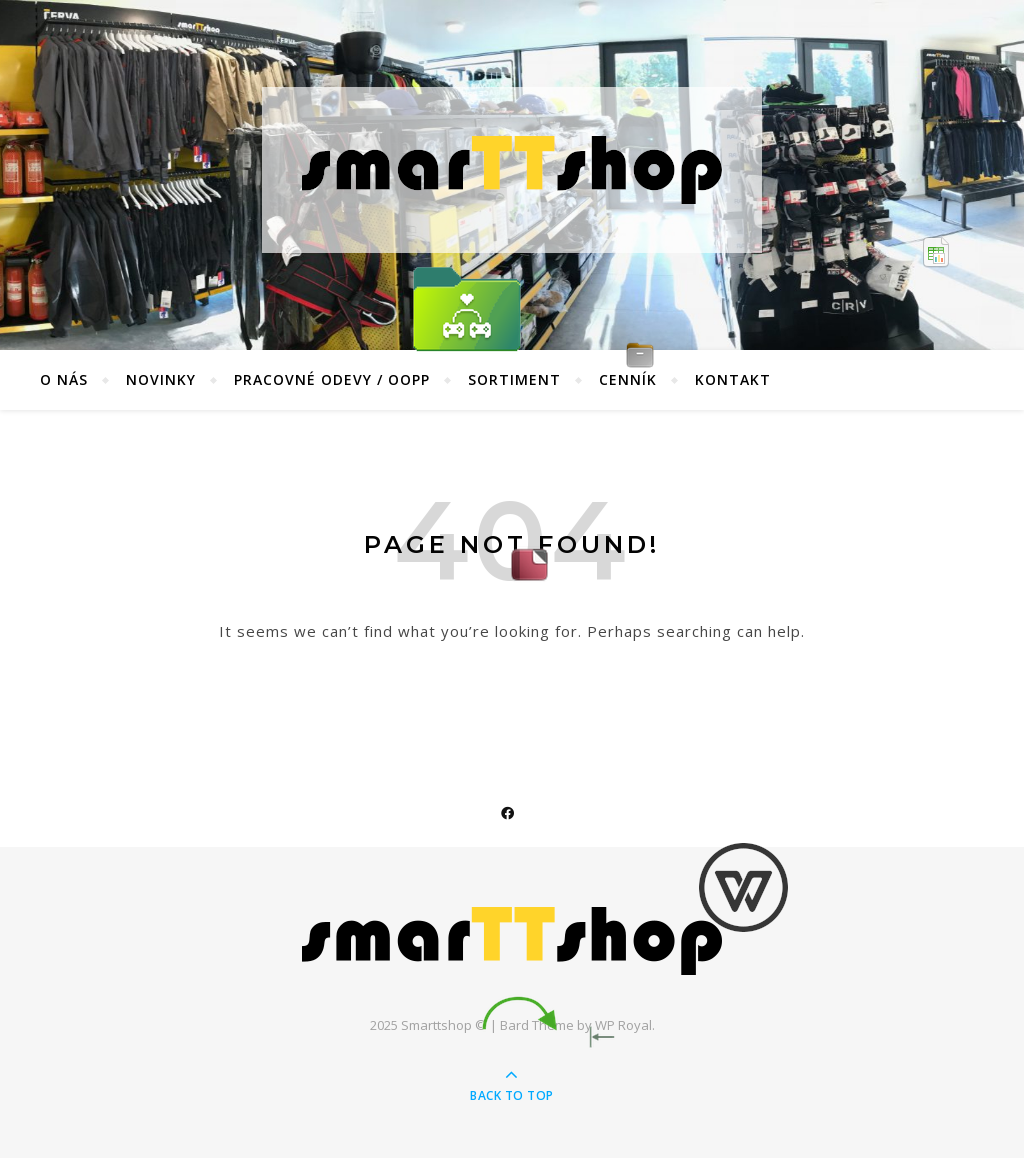 This screenshot has height=1158, width=1024. What do you see at coordinates (602, 1037) in the screenshot?
I see `go to the first item in a list or sequence` at bounding box center [602, 1037].